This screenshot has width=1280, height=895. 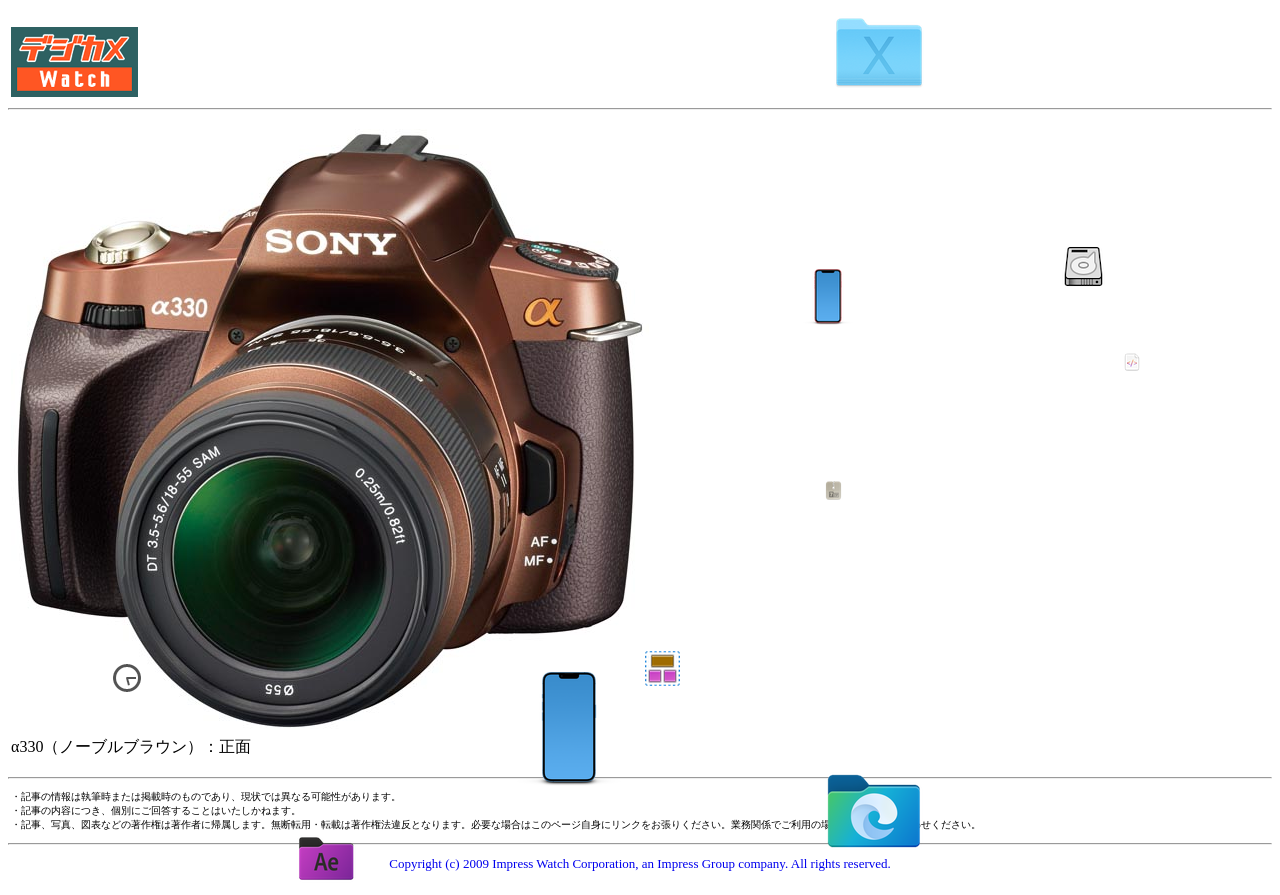 I want to click on select all items in the current view, so click(x=662, y=668).